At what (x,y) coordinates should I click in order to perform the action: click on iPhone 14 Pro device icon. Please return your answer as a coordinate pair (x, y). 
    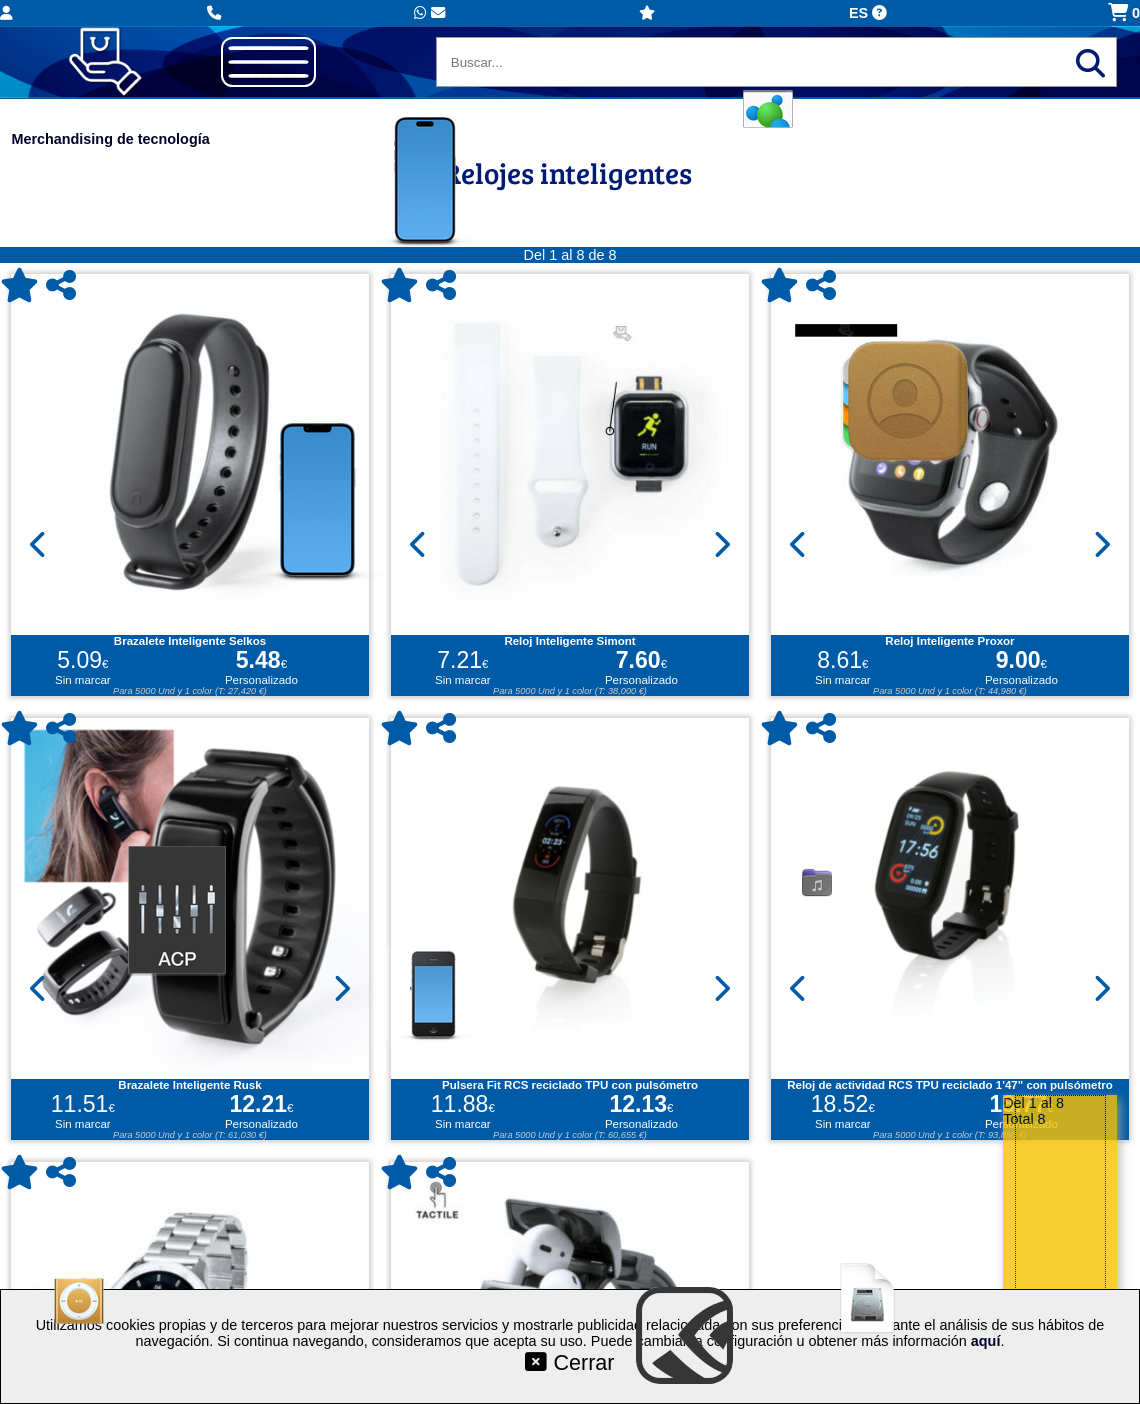
    Looking at the image, I should click on (425, 182).